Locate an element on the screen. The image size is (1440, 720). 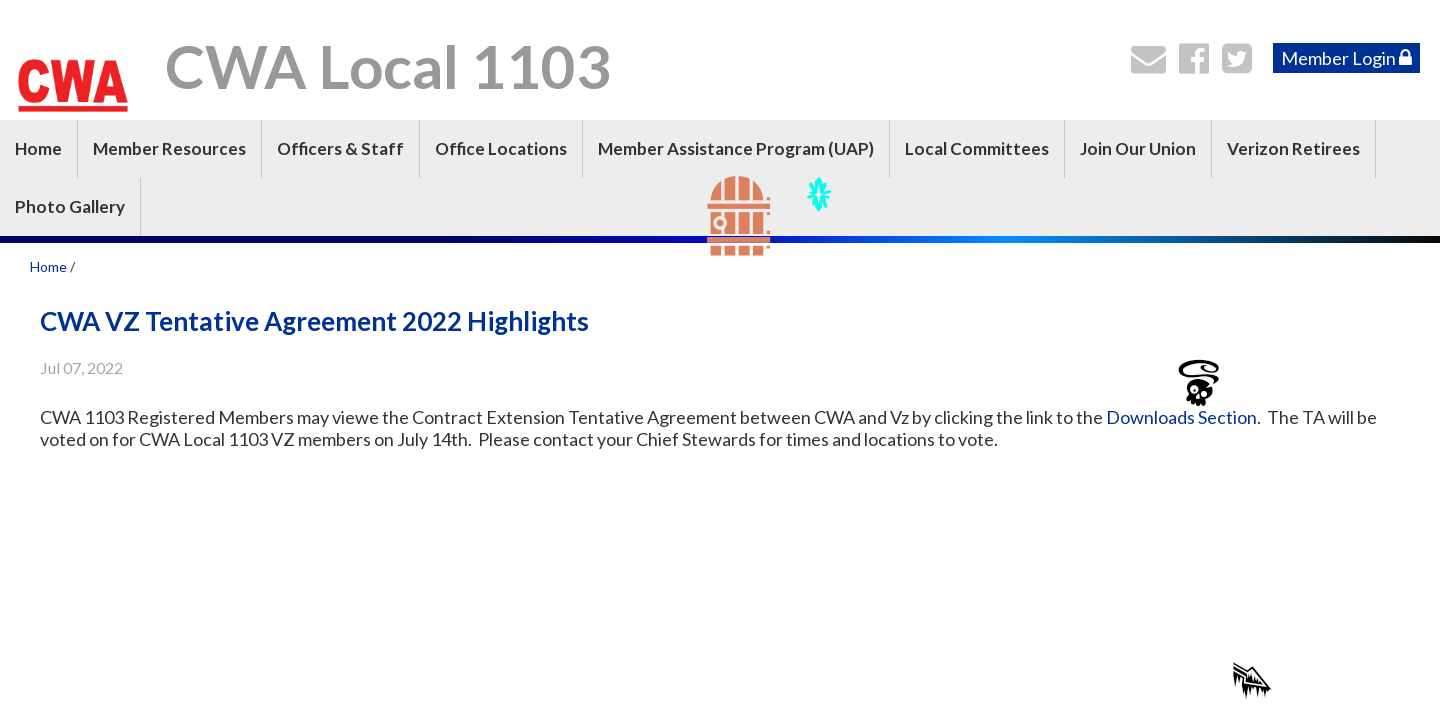
enter or exit a room or building is located at coordinates (736, 216).